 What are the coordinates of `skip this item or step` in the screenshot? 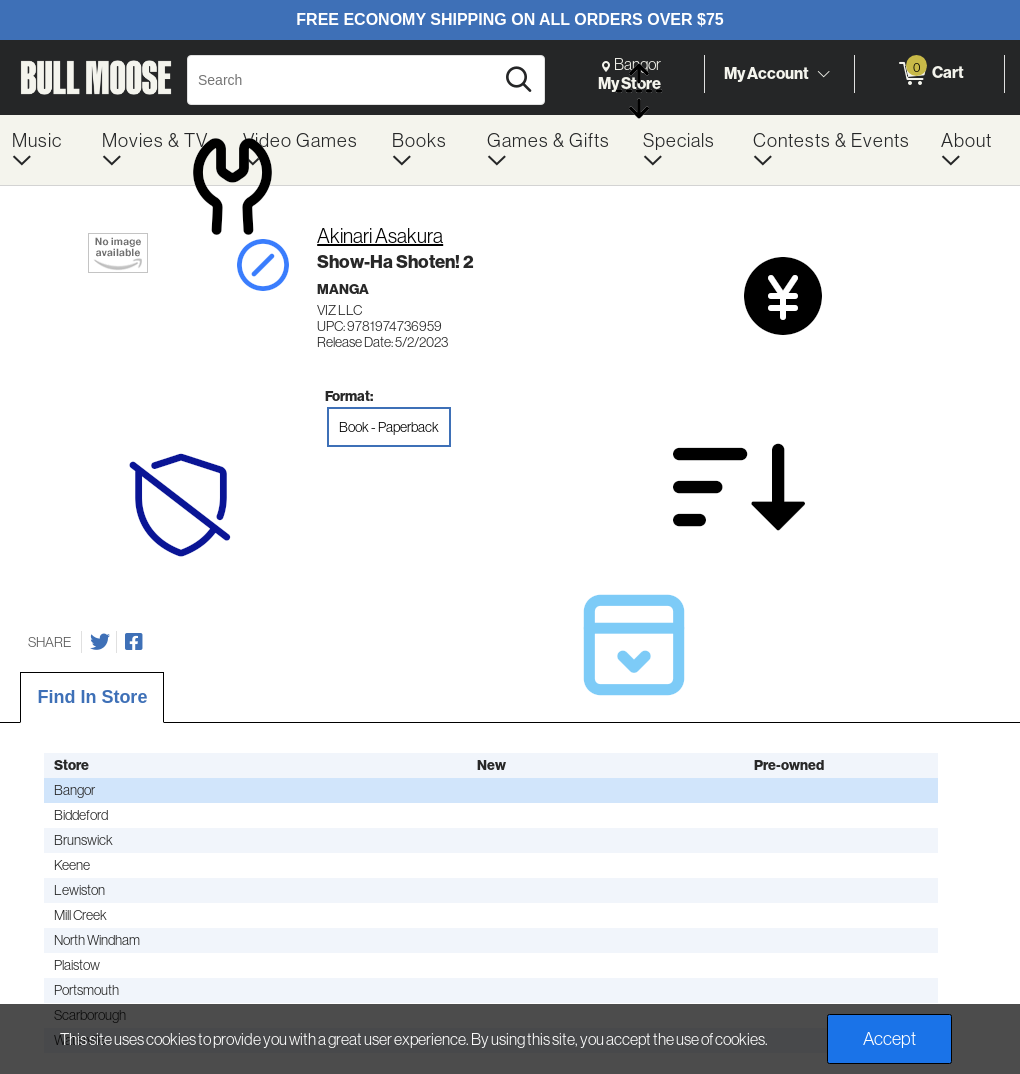 It's located at (263, 265).